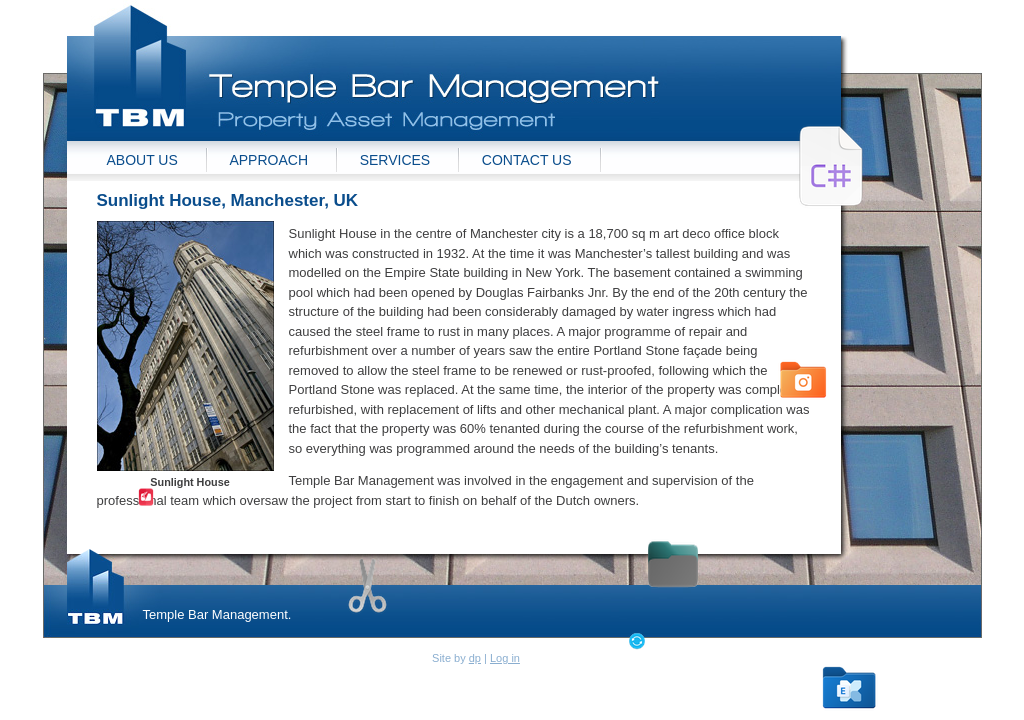  What do you see at coordinates (849, 689) in the screenshot?
I see `open microsoft exchange folder` at bounding box center [849, 689].